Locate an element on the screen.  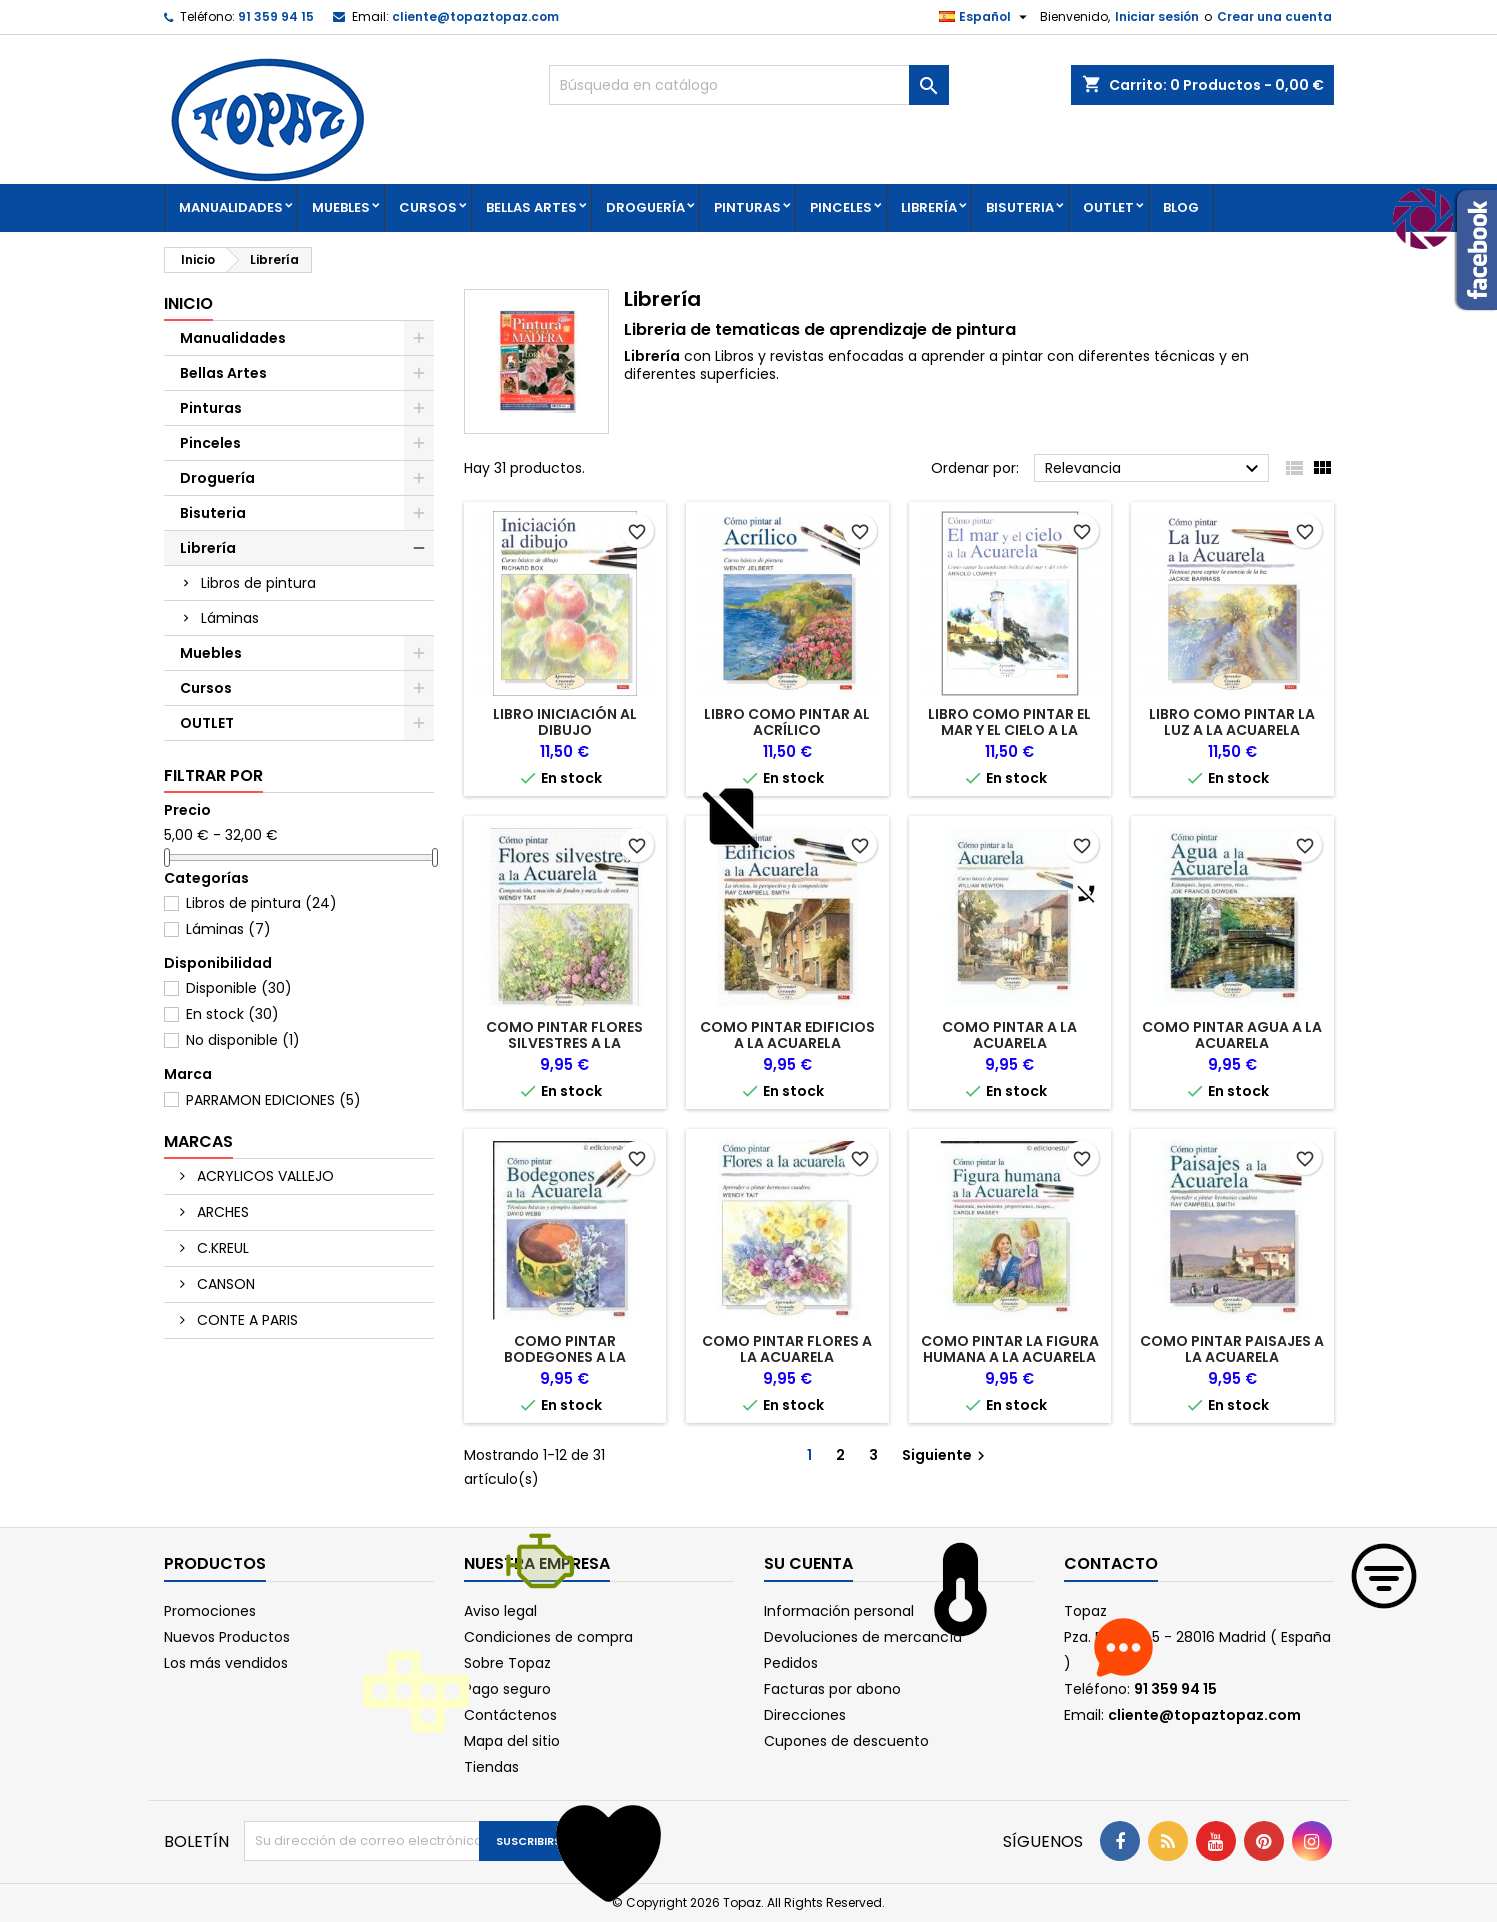
view engine or vehicle diagnostics is located at coordinates (539, 1562).